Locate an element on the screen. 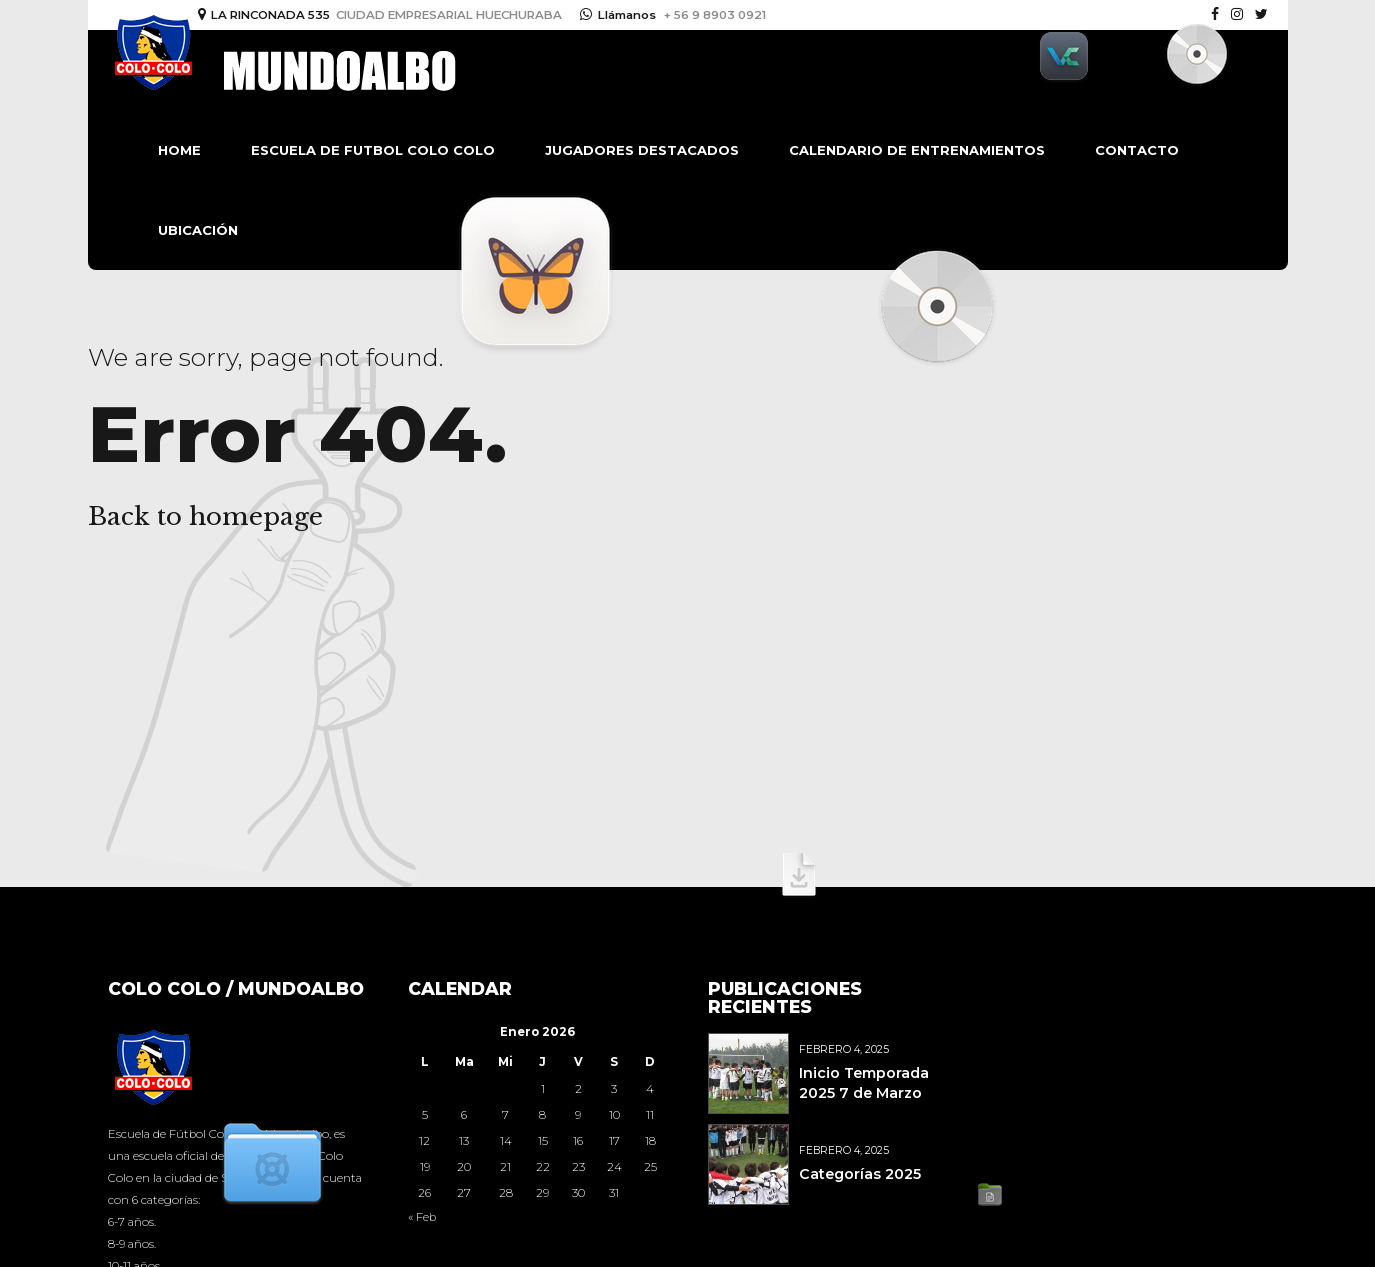  open your documents folder is located at coordinates (990, 1194).